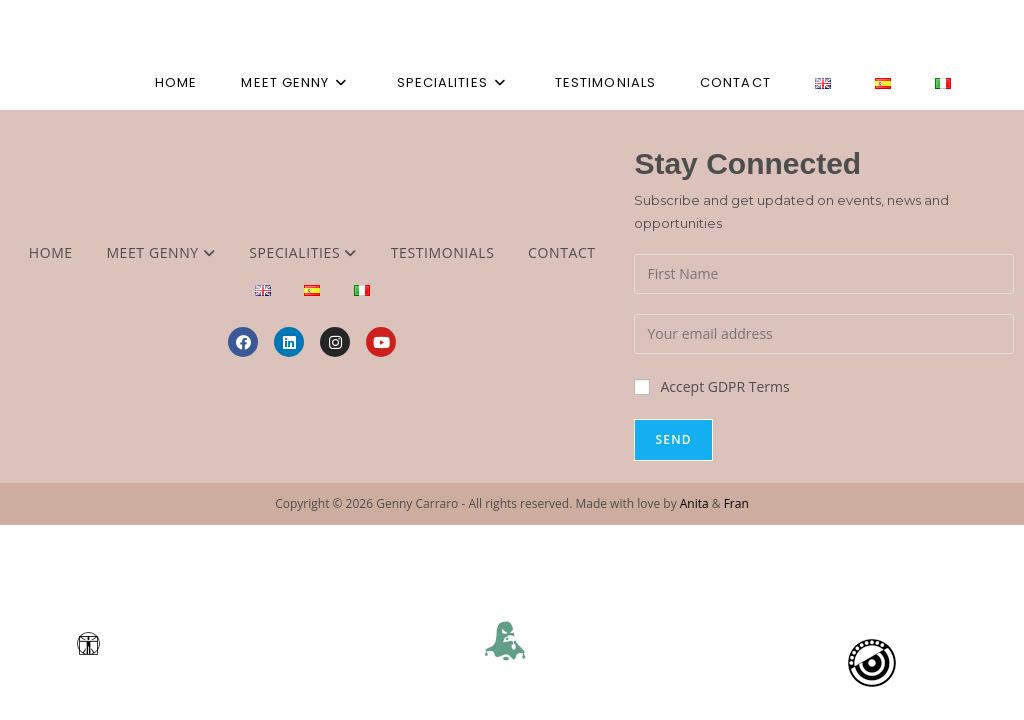 The width and height of the screenshot is (1024, 720). What do you see at coordinates (505, 641) in the screenshot?
I see `slime enemy or creature in a game interface` at bounding box center [505, 641].